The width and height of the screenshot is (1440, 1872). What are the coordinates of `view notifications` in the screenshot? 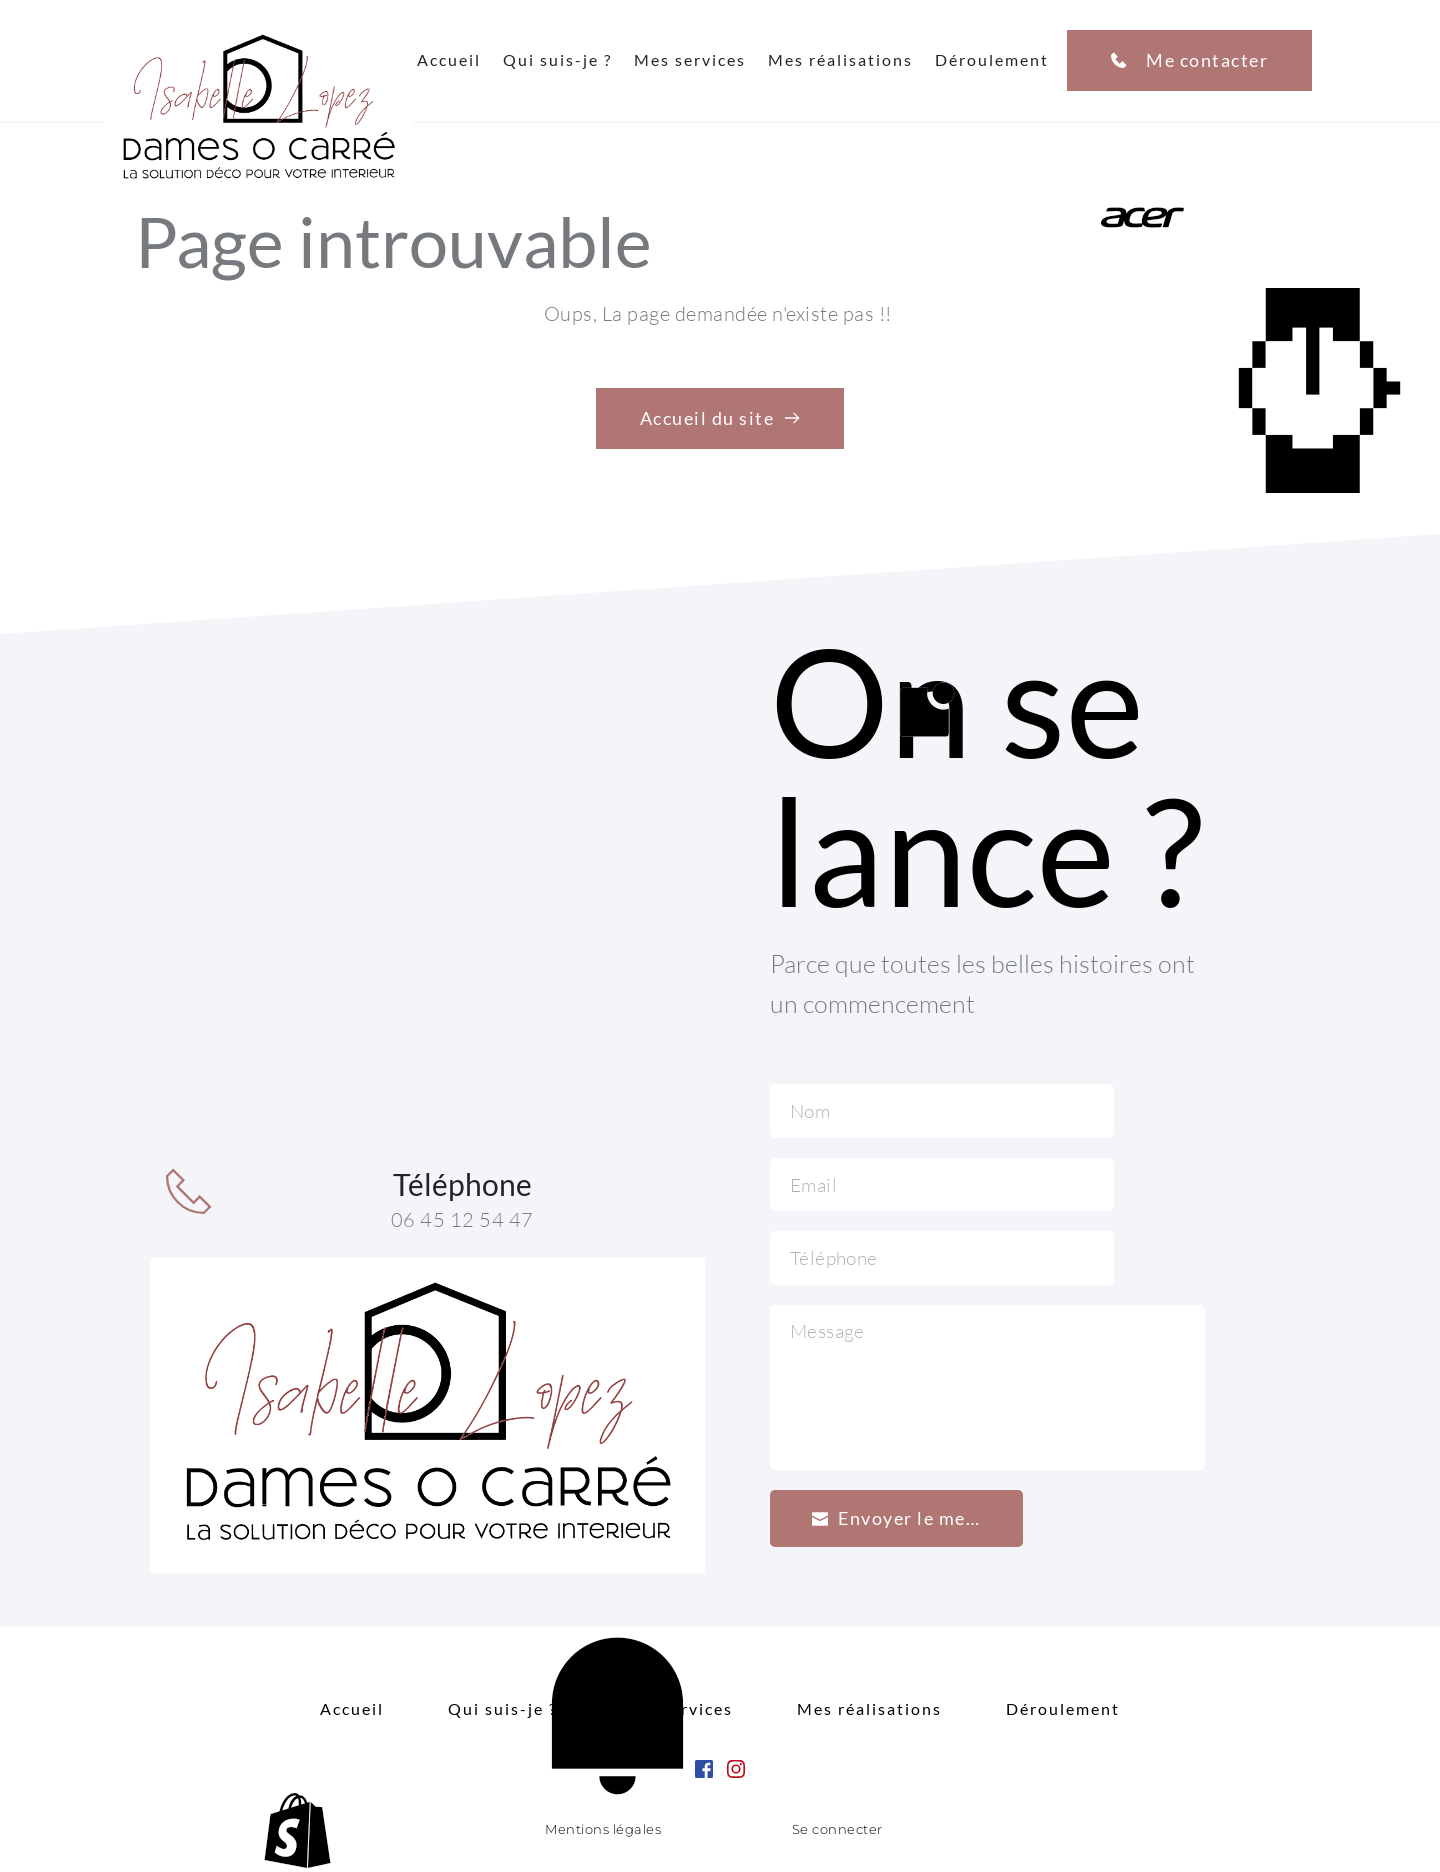 It's located at (617, 1710).